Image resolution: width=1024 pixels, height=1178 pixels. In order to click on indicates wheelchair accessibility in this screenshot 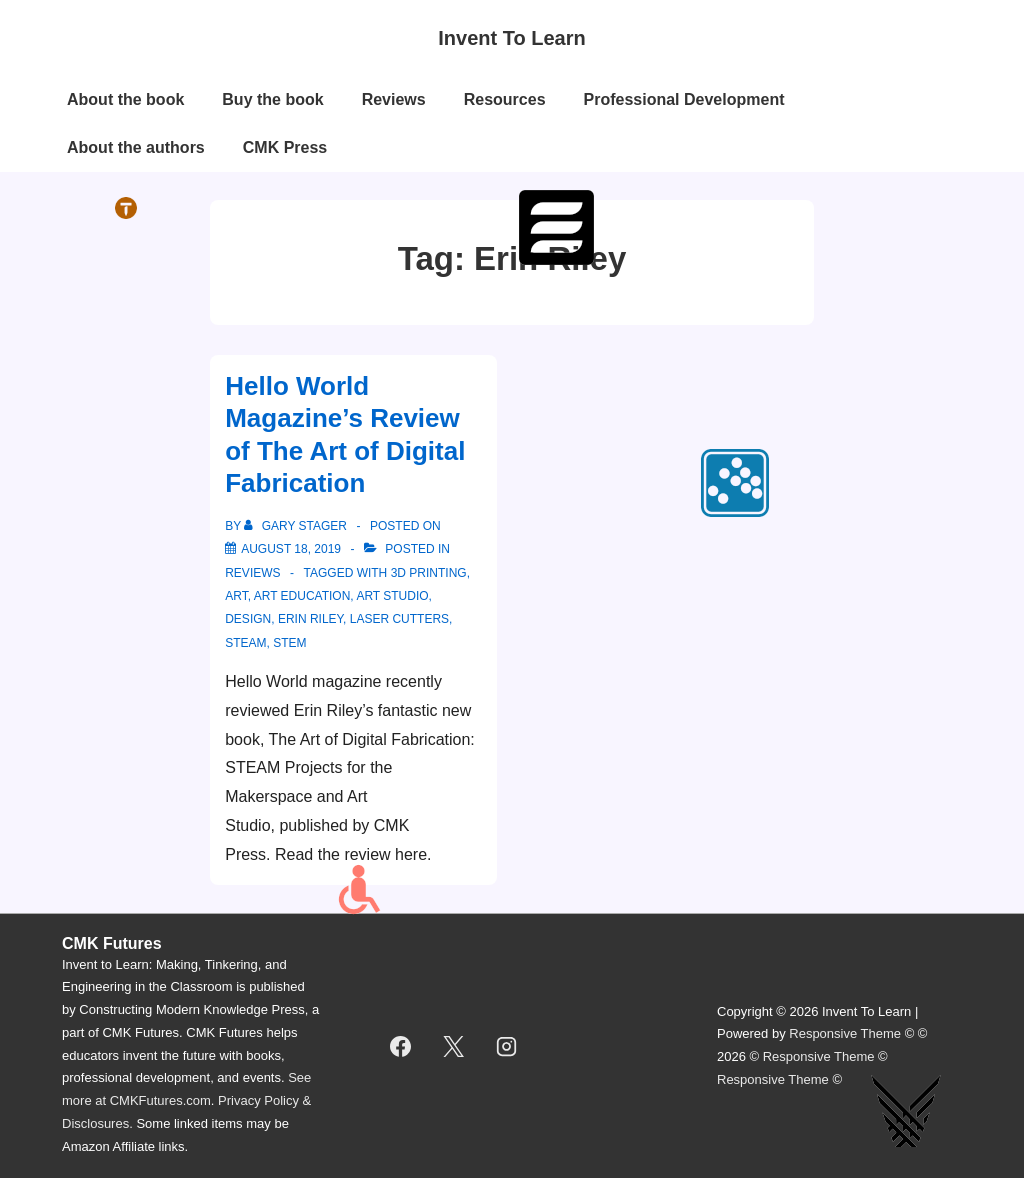, I will do `click(358, 889)`.